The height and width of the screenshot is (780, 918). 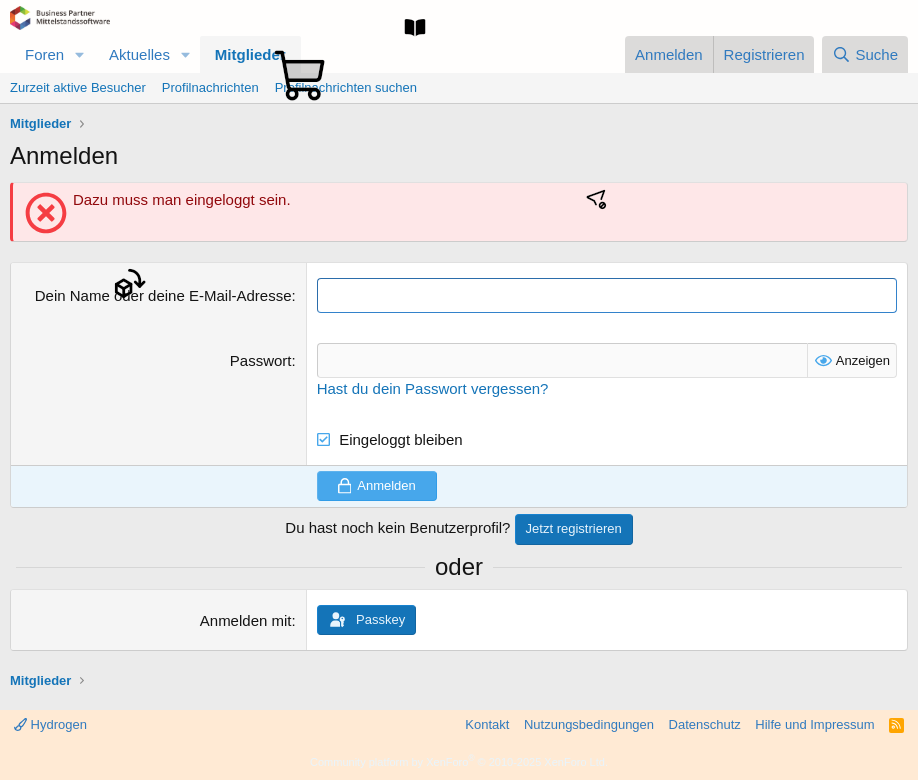 I want to click on disable location sharing, so click(x=596, y=199).